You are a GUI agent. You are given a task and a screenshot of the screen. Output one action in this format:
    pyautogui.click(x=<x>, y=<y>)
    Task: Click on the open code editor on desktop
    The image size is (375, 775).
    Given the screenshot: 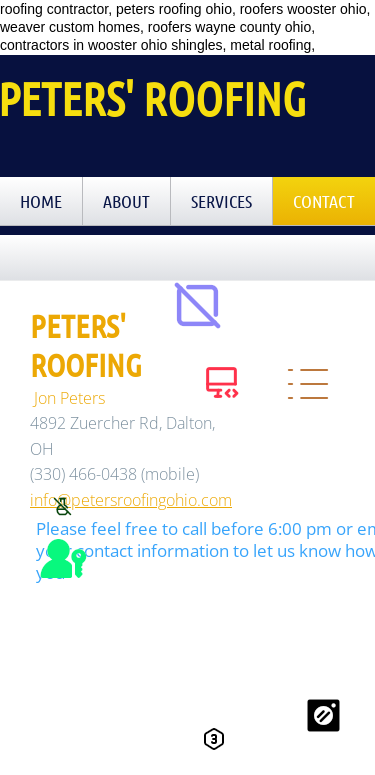 What is the action you would take?
    pyautogui.click(x=221, y=382)
    